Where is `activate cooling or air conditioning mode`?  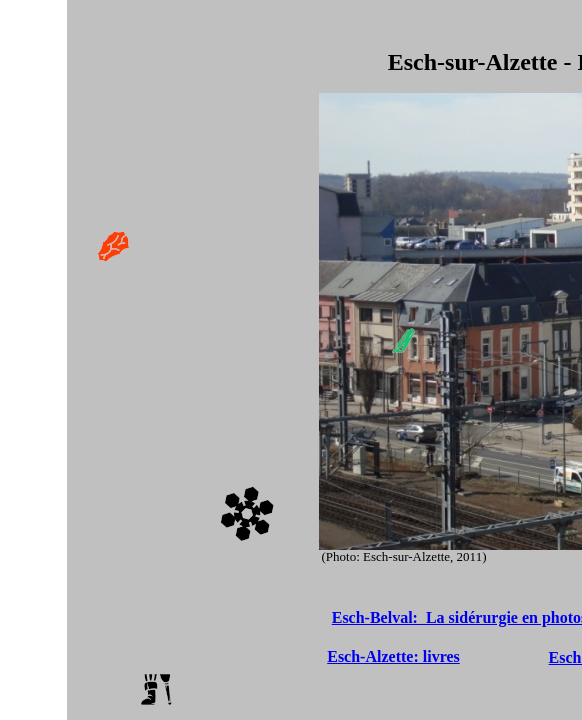
activate cooling or air conditioning mode is located at coordinates (247, 514).